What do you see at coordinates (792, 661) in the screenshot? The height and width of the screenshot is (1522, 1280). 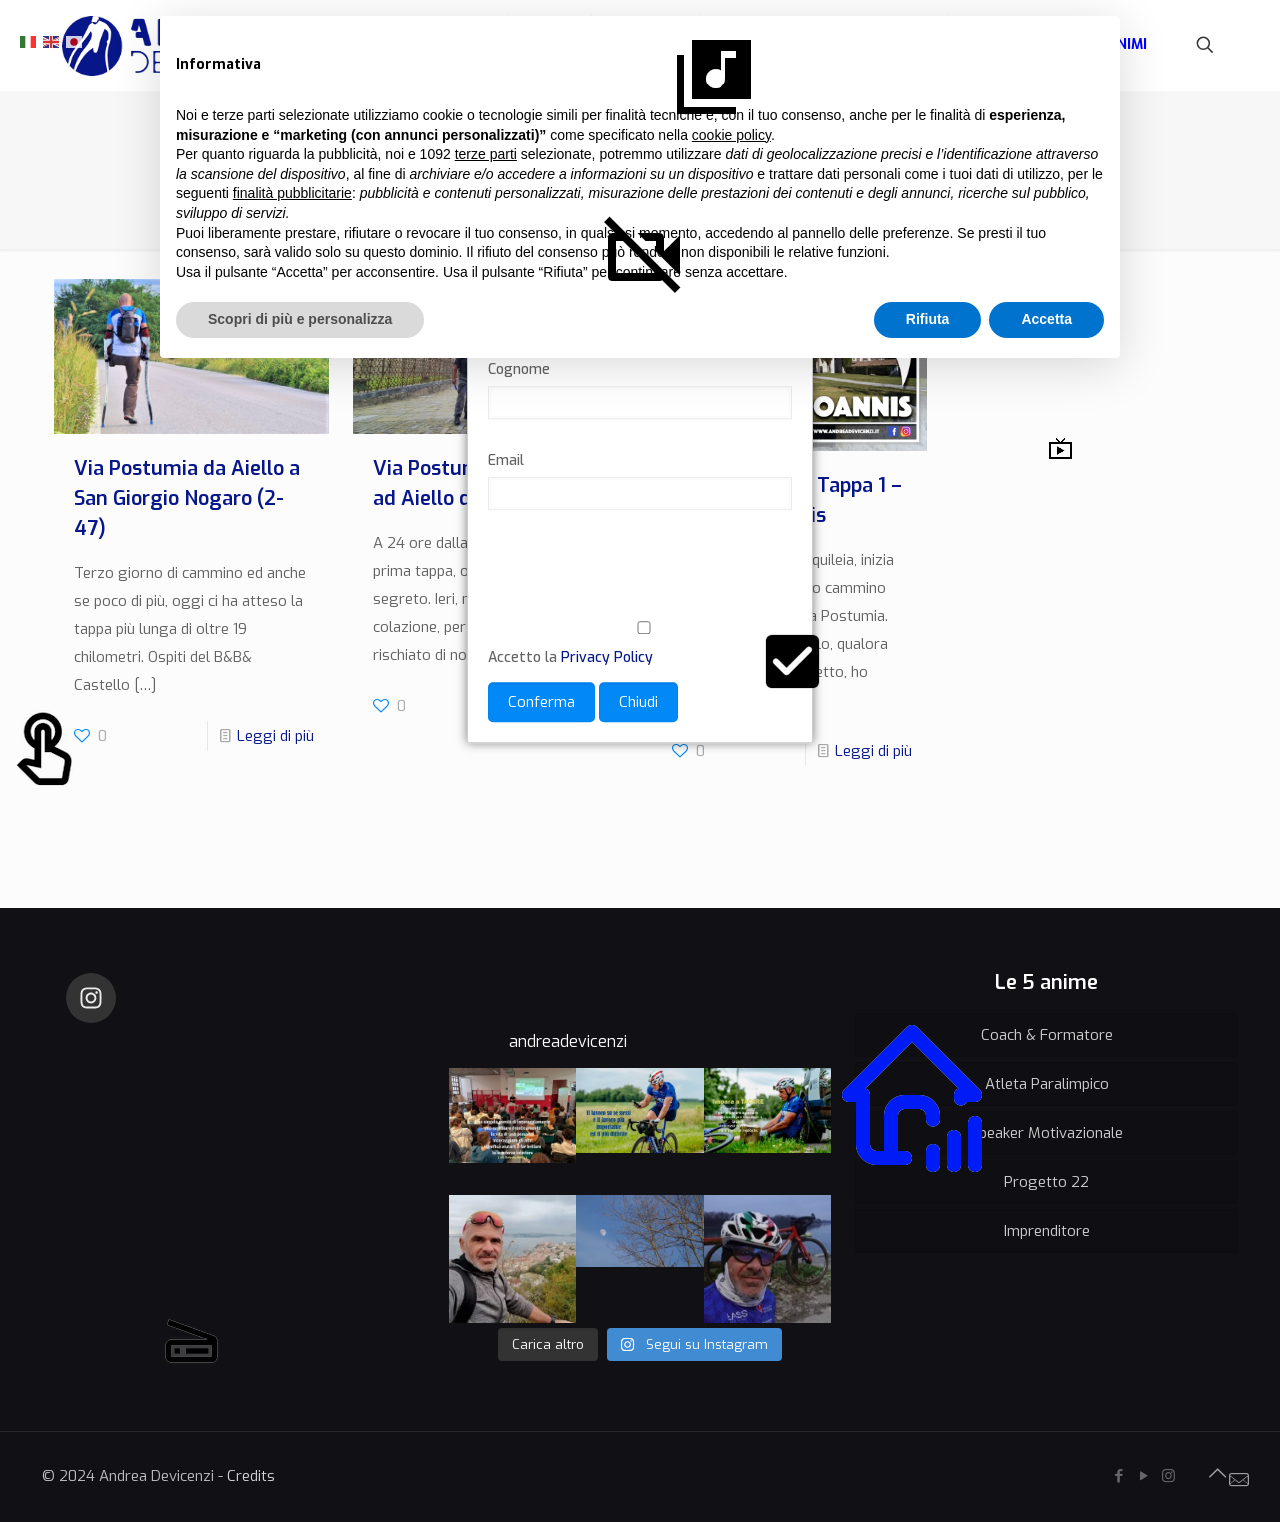 I see `a selected or checked option` at bounding box center [792, 661].